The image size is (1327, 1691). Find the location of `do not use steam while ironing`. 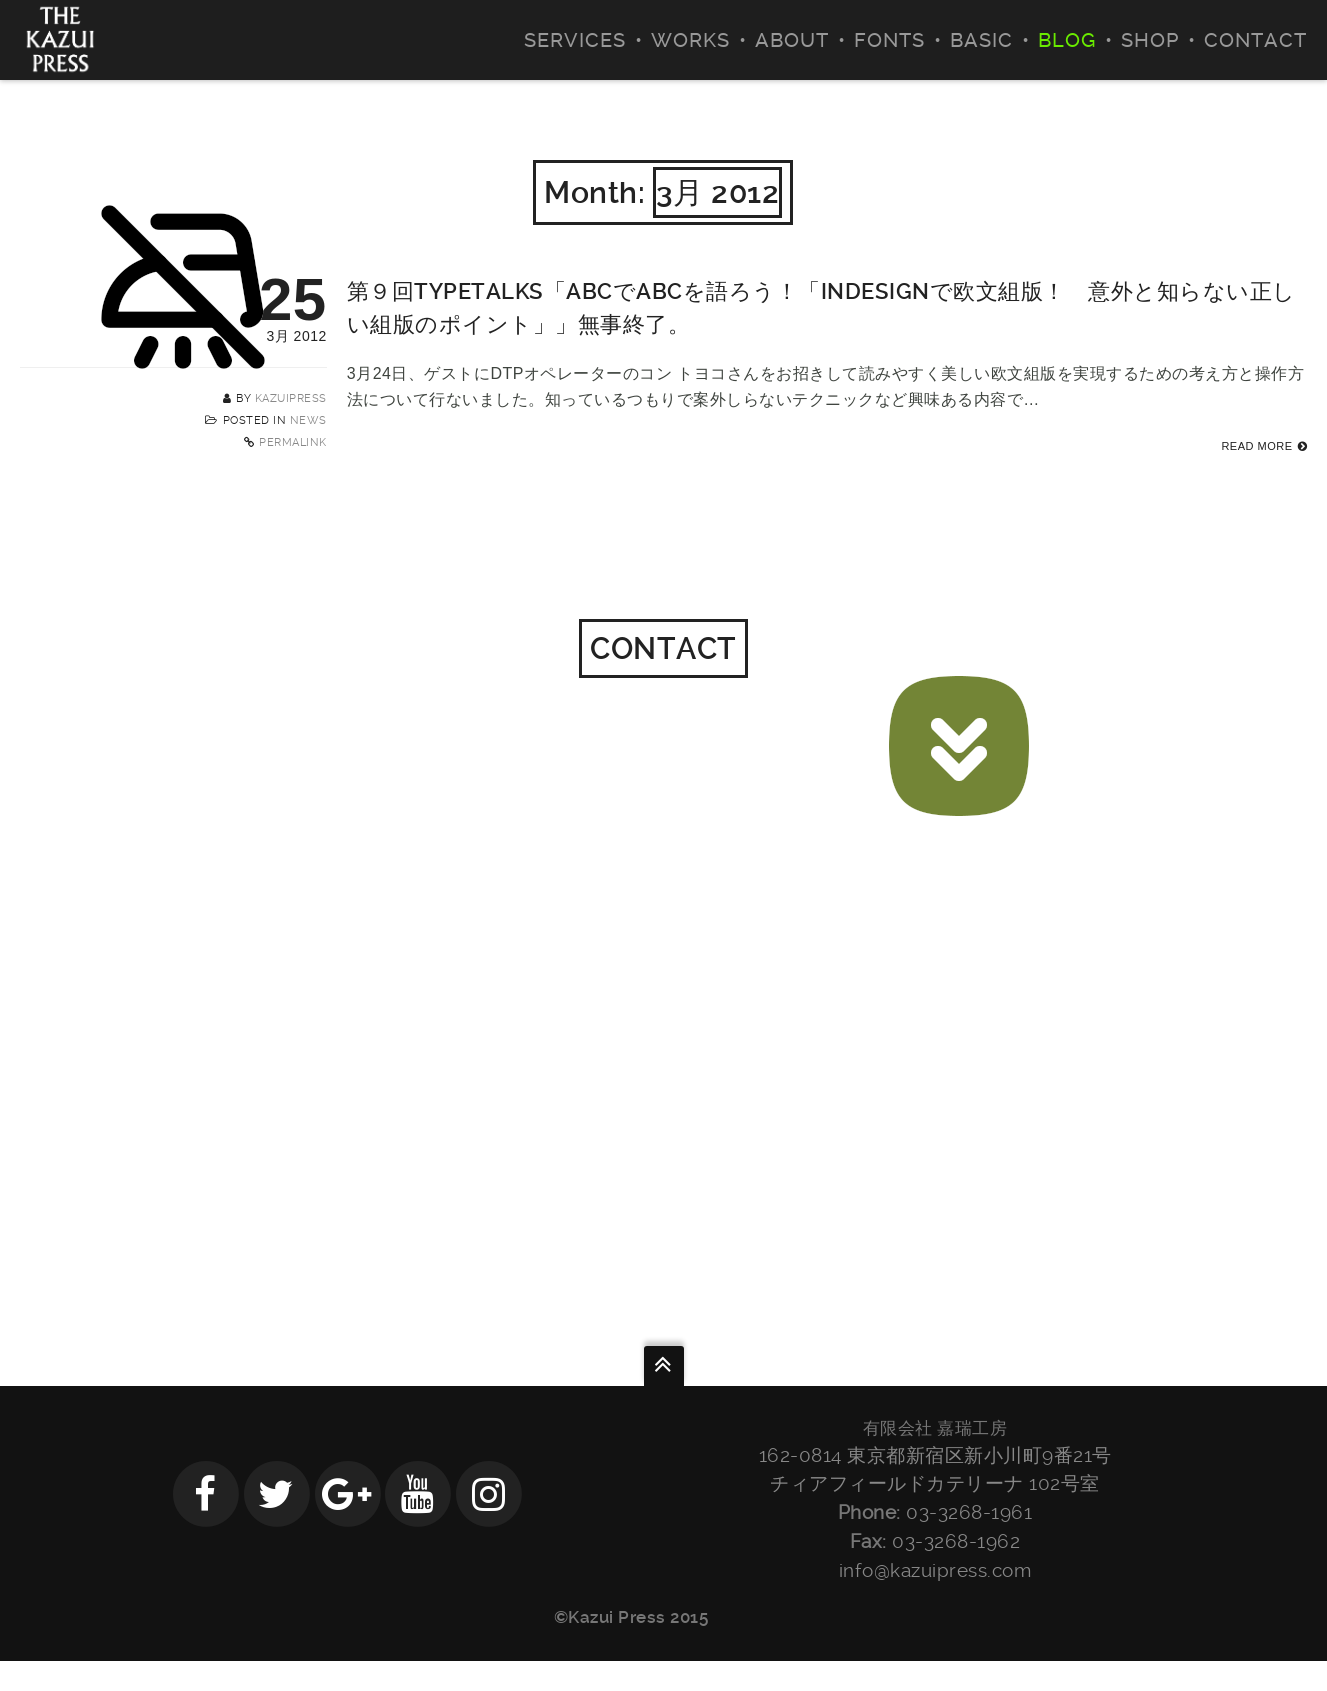

do not use steam while ironing is located at coordinates (183, 287).